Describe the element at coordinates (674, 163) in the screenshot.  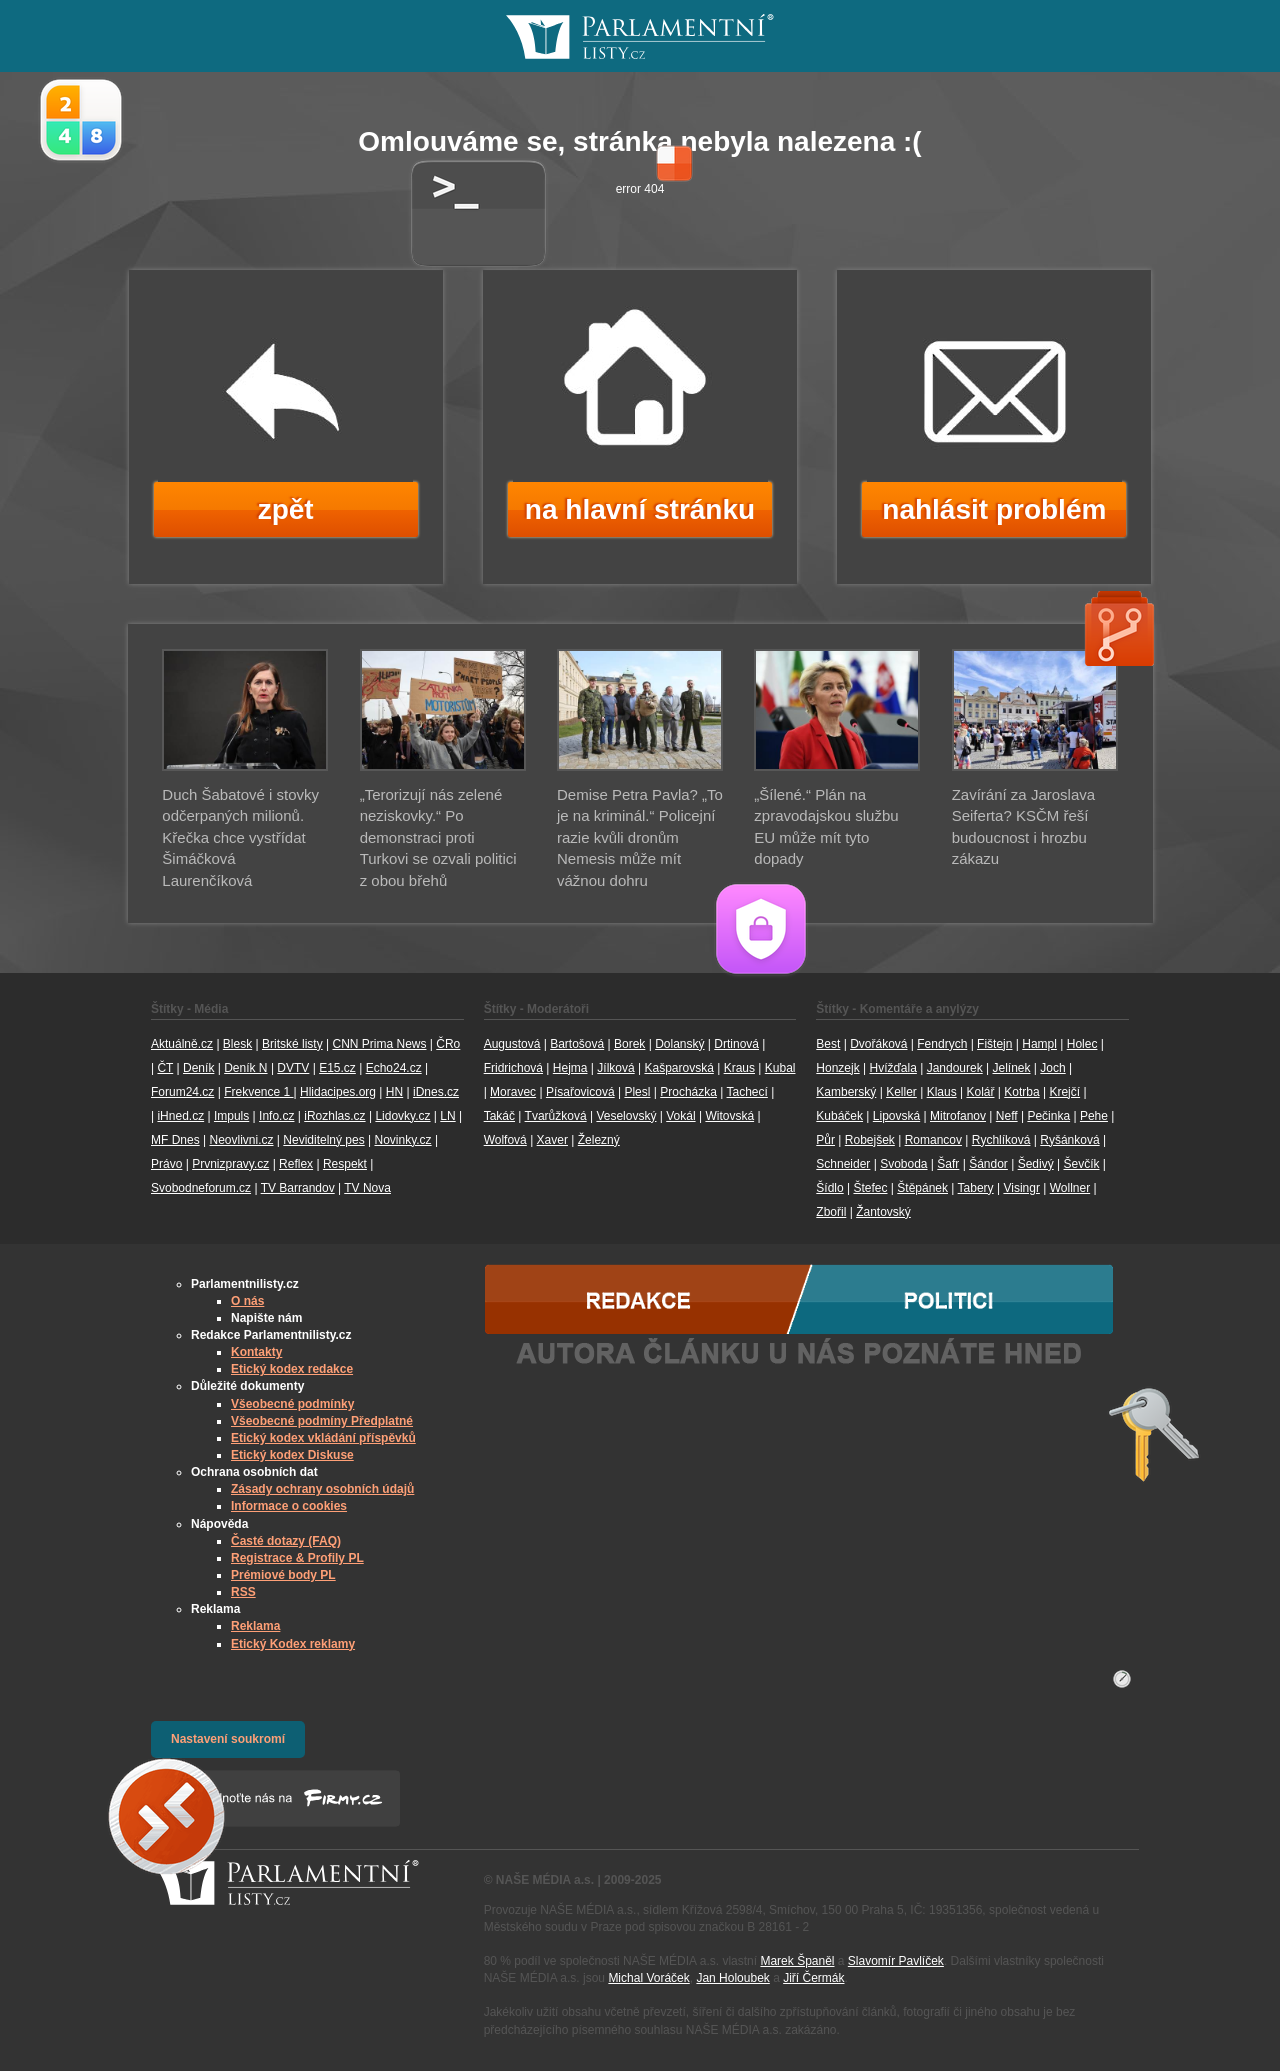
I see `switch to the top-left workspace` at that location.